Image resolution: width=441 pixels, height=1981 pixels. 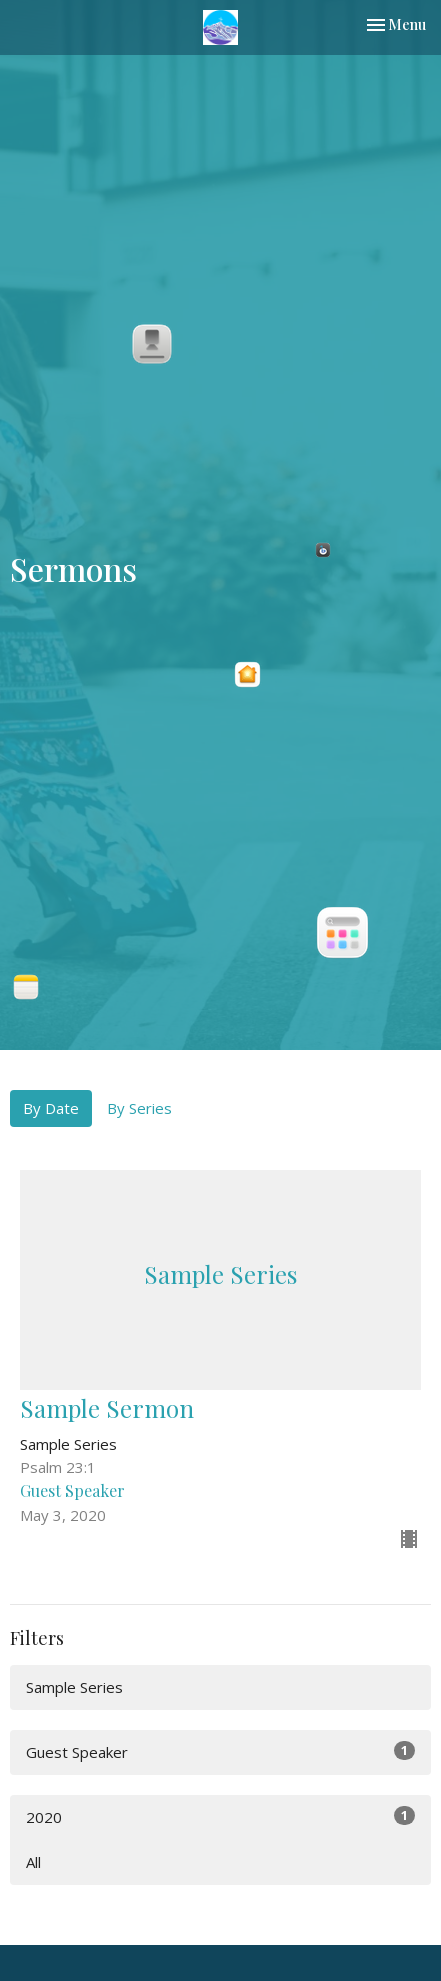 What do you see at coordinates (152, 344) in the screenshot?
I see `open desk view app to show your desk surface via overhead camera` at bounding box center [152, 344].